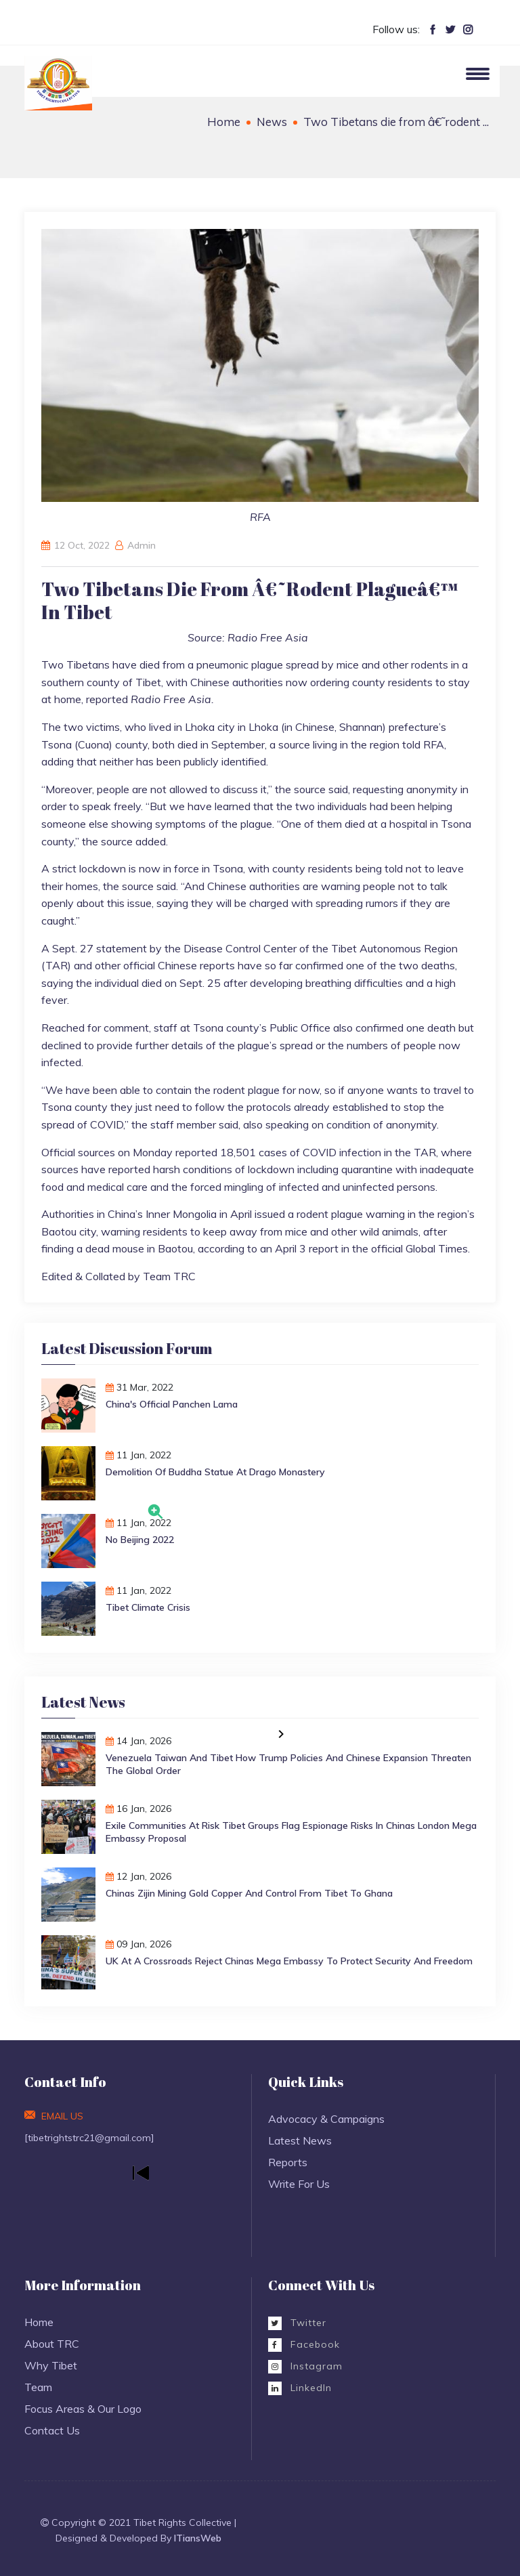  I want to click on navigate to the next item or page, so click(281, 1734).